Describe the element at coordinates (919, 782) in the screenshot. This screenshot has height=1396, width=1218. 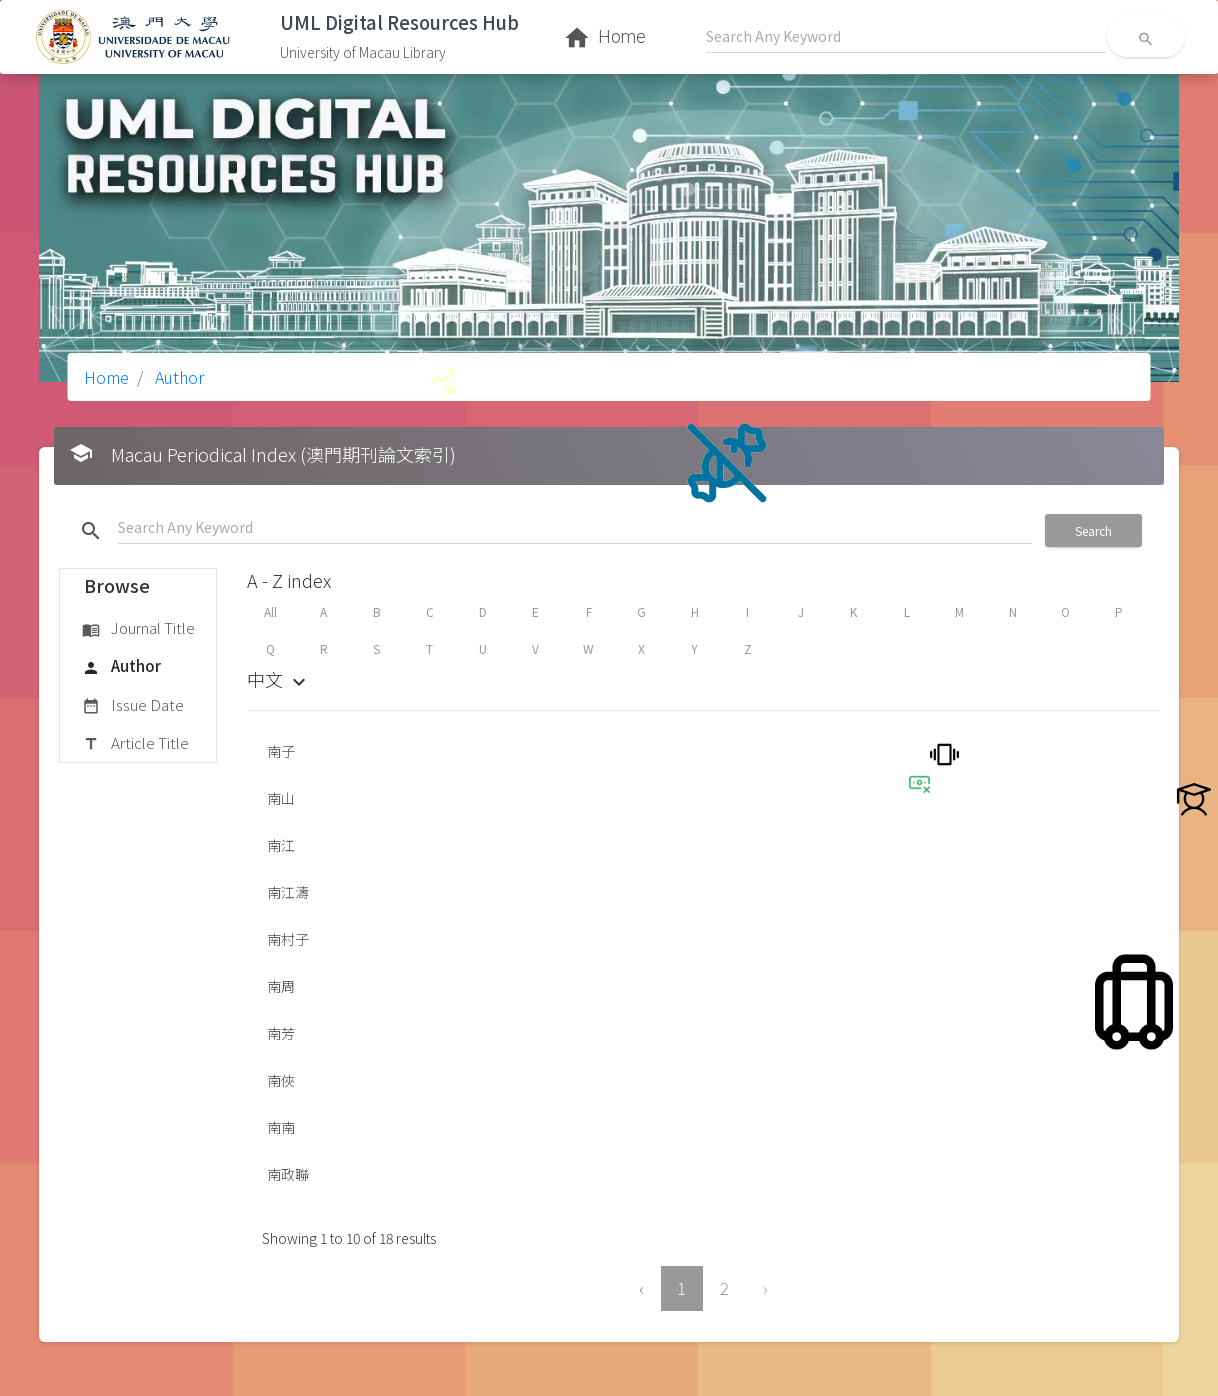
I see `payment declined or failed` at that location.